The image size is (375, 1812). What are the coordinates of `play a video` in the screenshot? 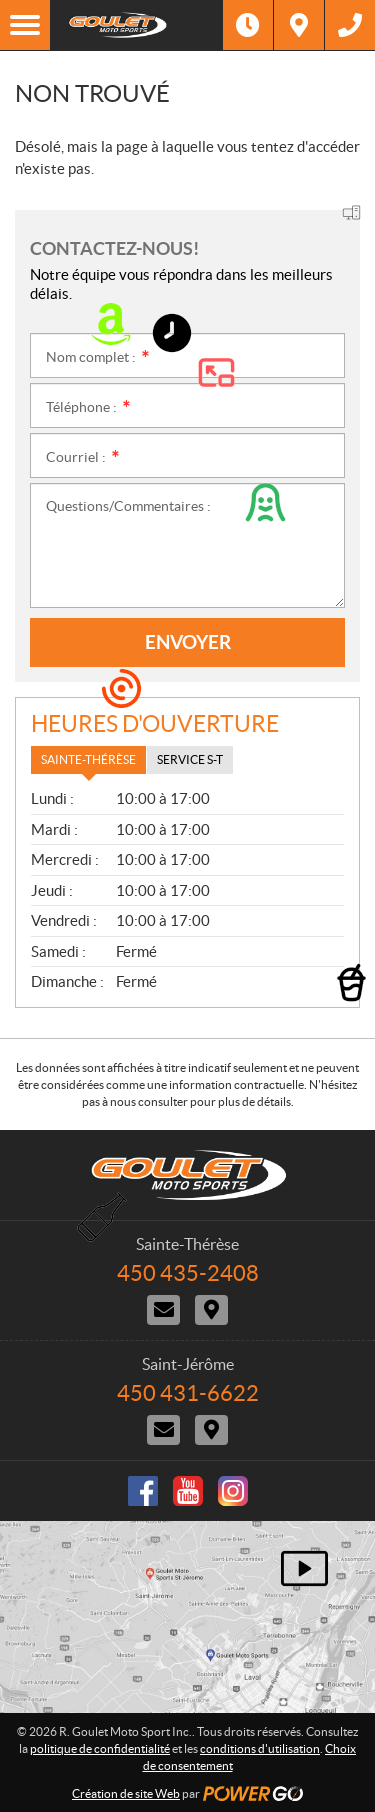 It's located at (304, 1568).